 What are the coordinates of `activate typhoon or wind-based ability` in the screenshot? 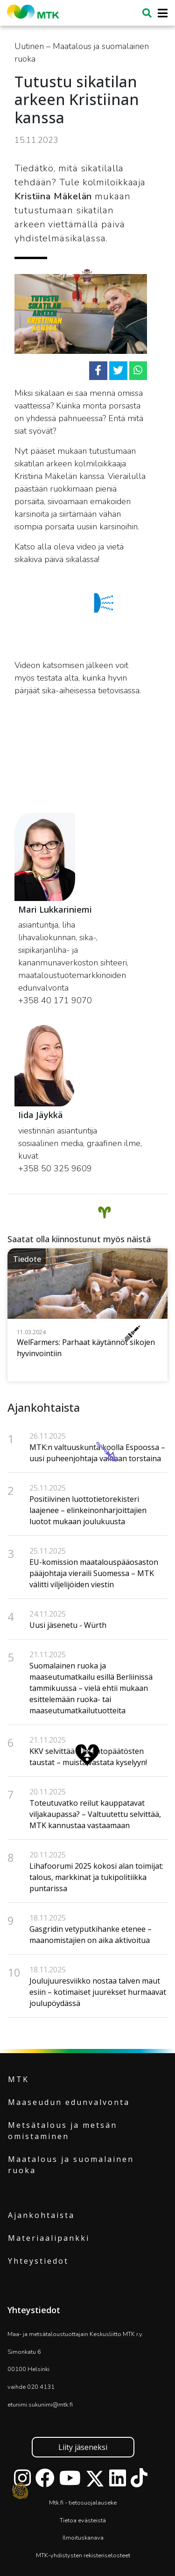 It's located at (20, 2491).